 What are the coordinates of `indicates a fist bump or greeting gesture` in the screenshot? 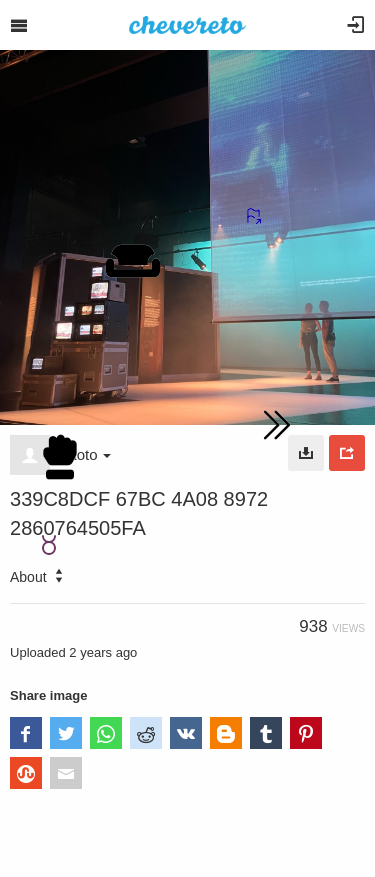 It's located at (60, 457).